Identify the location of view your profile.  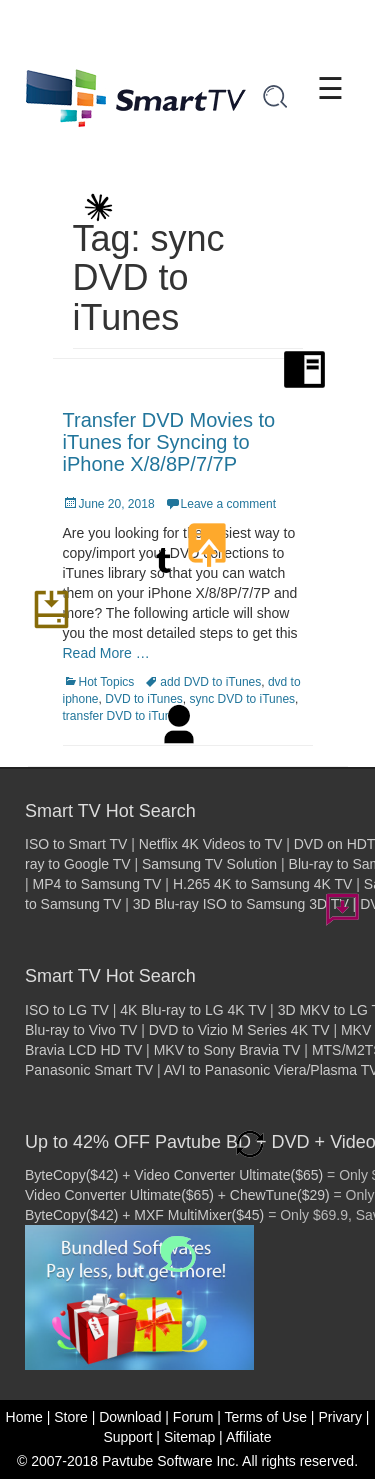
(179, 725).